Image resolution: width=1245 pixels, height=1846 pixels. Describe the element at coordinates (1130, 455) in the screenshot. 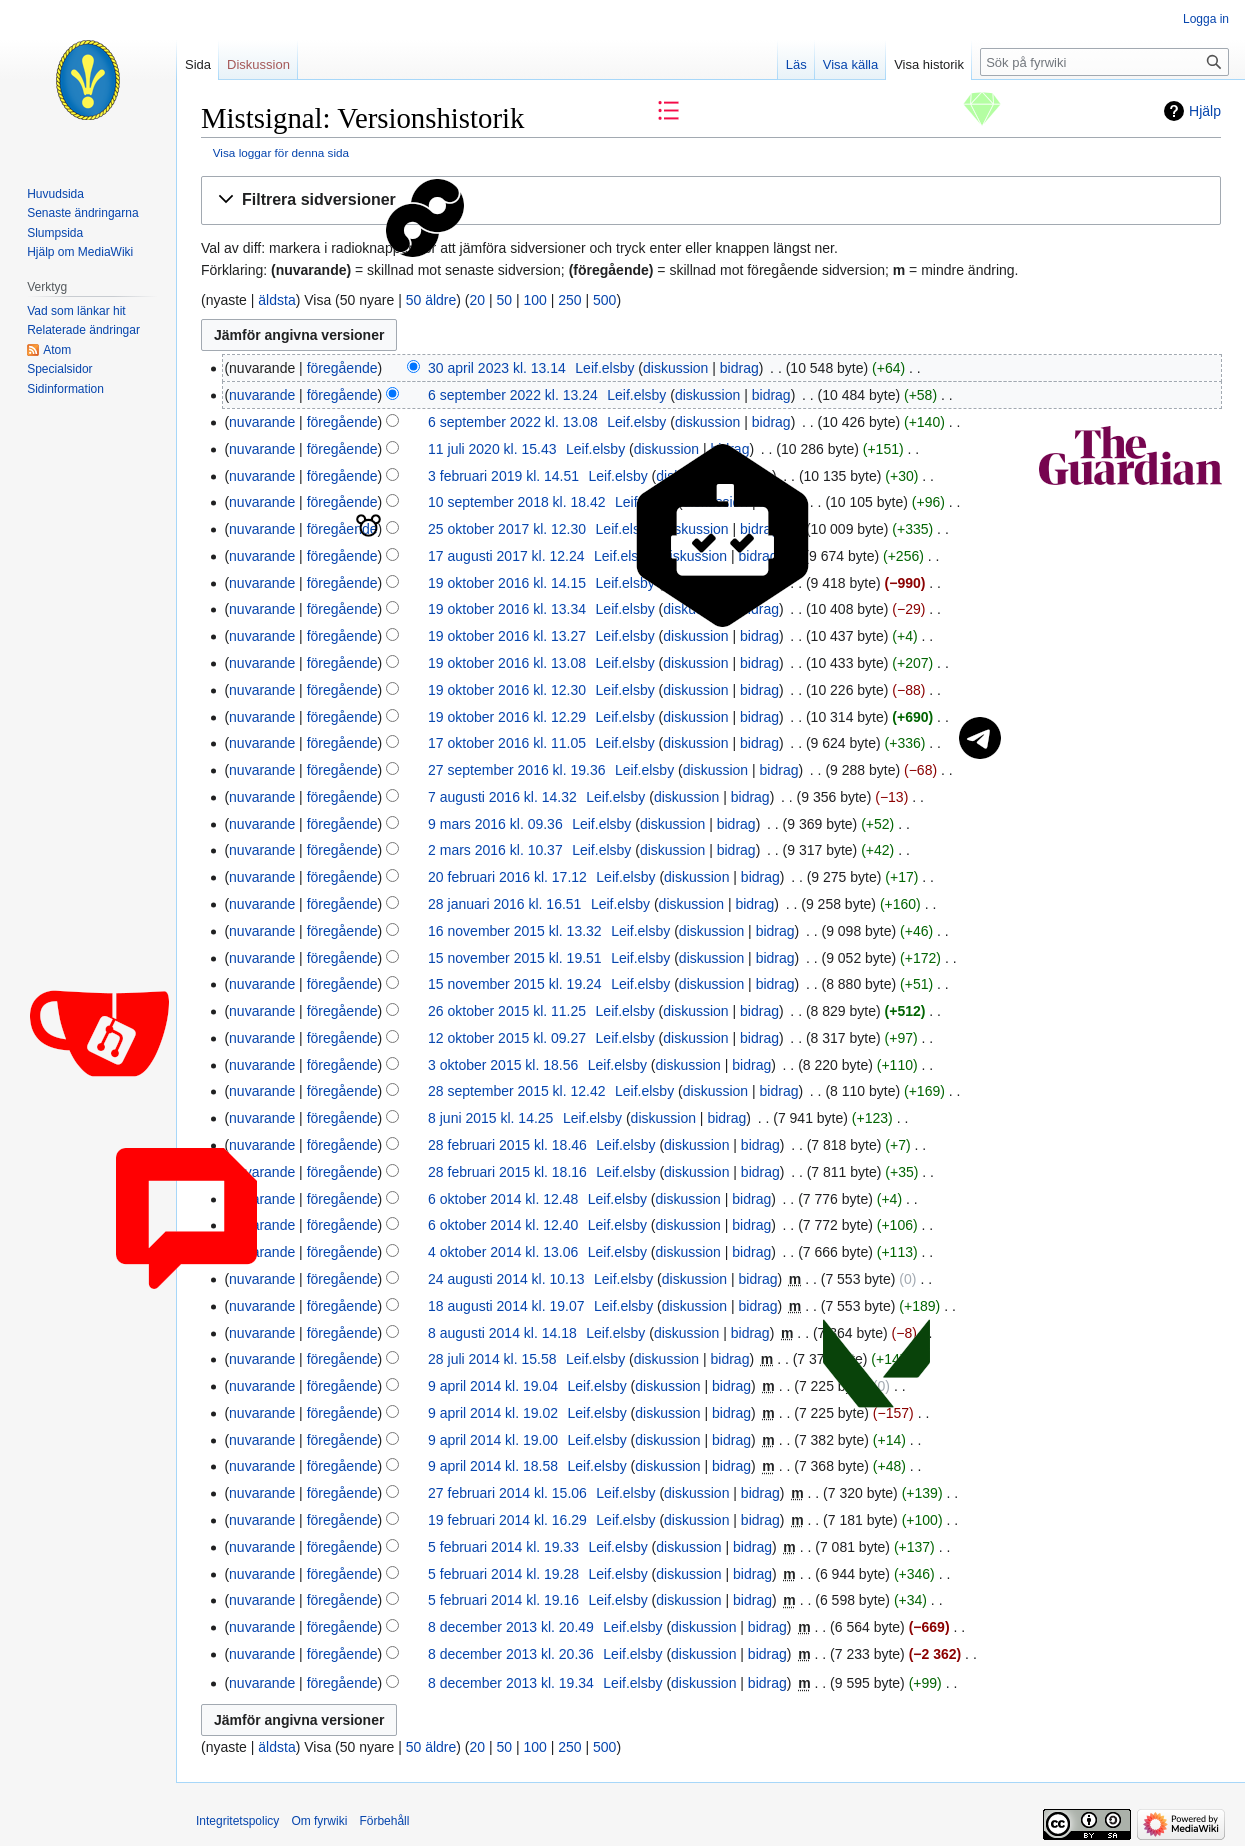

I see `open The Guardian news app` at that location.